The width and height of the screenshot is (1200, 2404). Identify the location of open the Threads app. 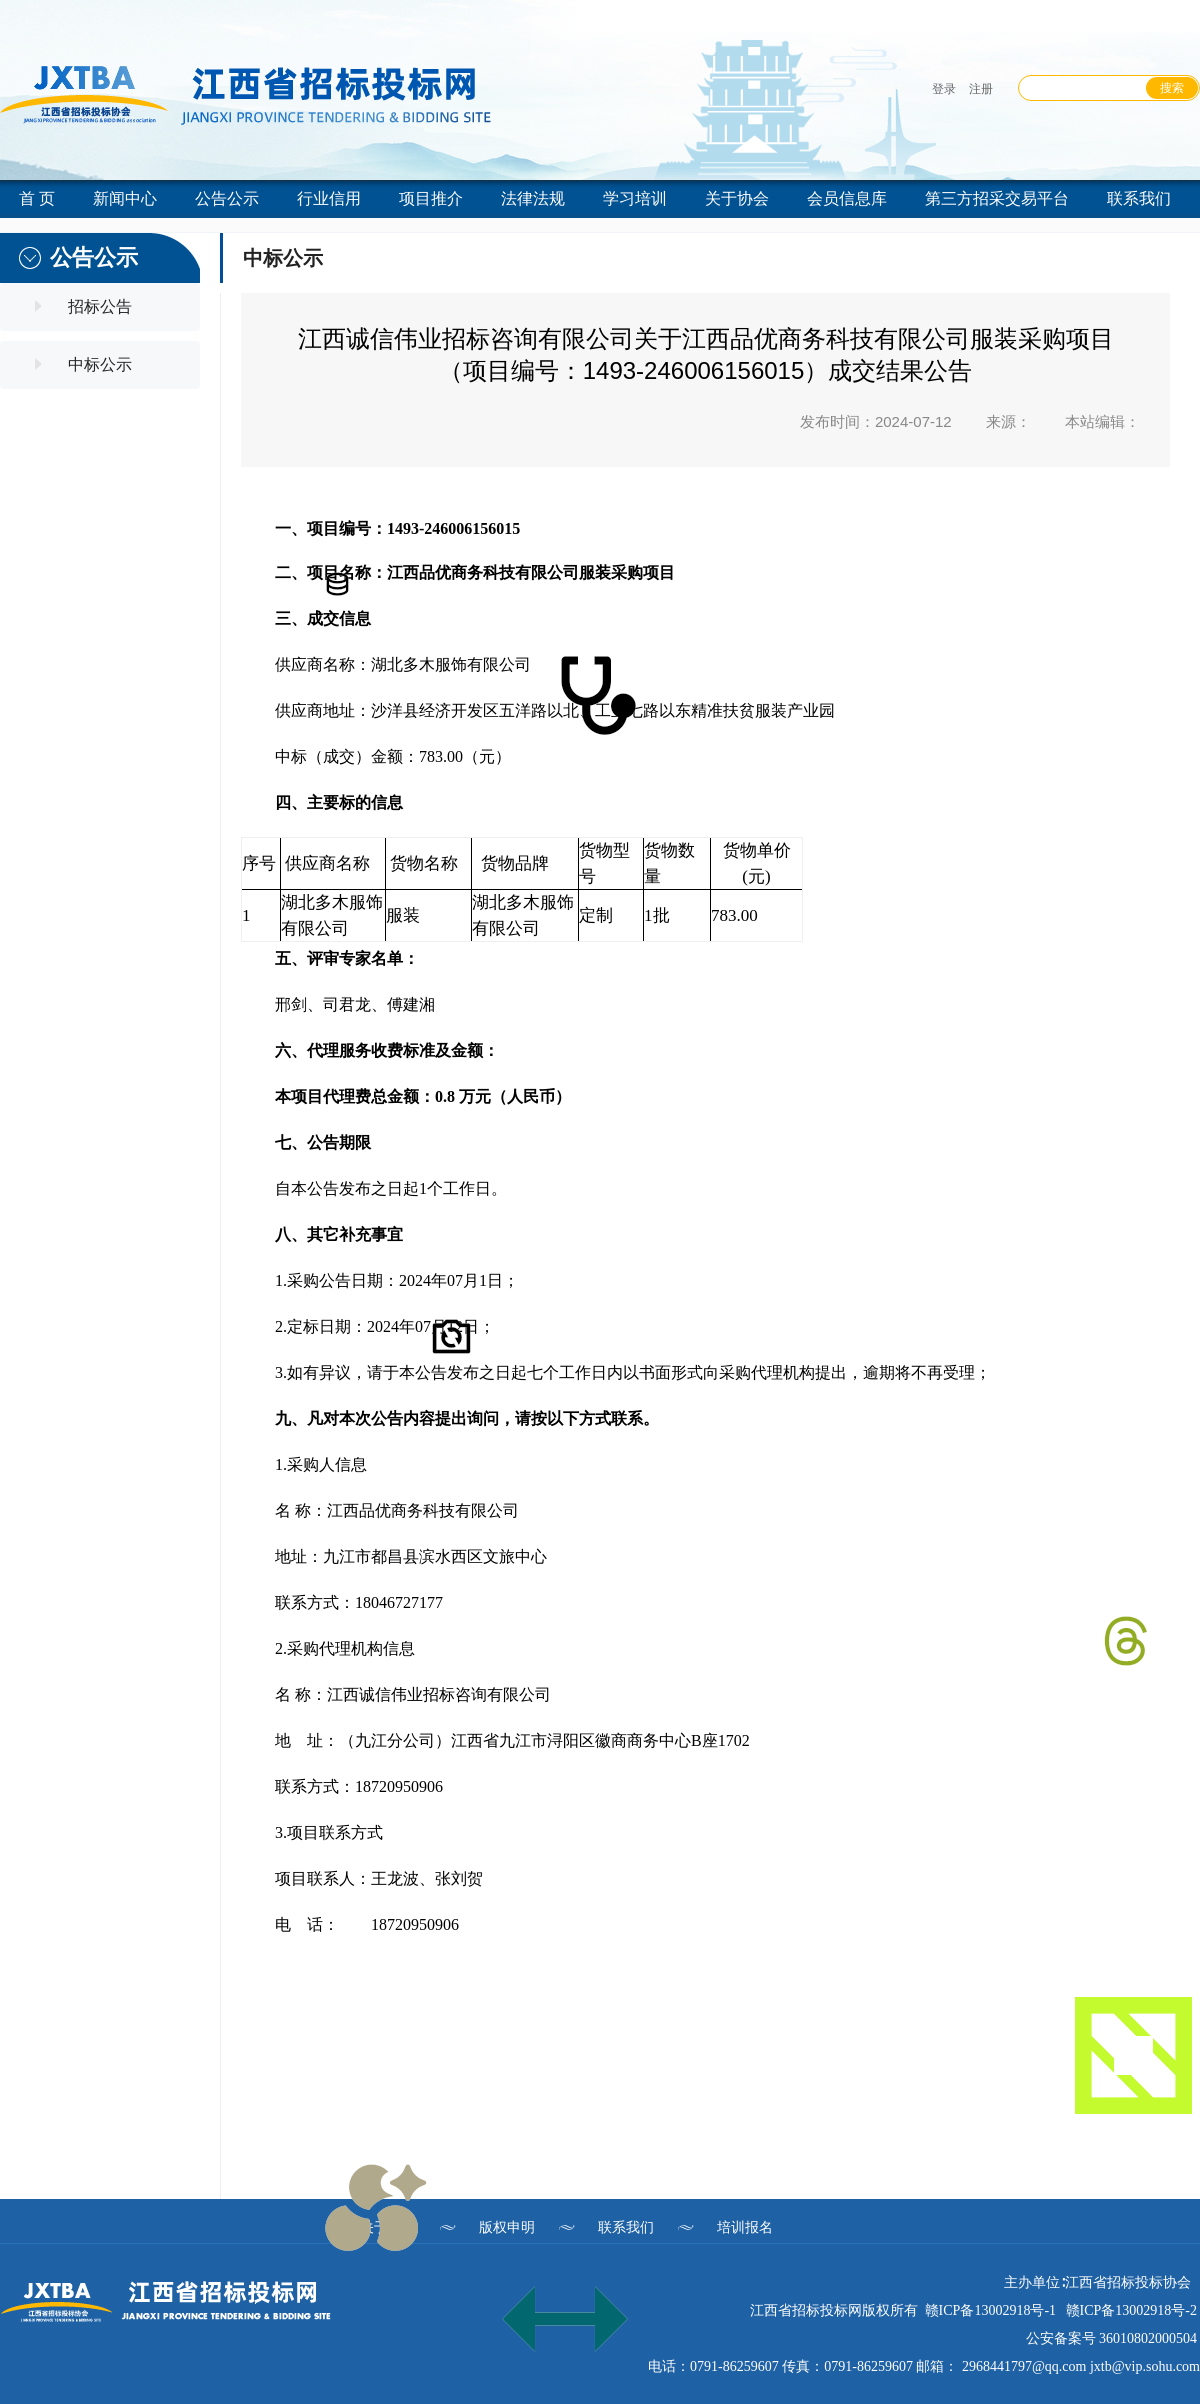
(1126, 1641).